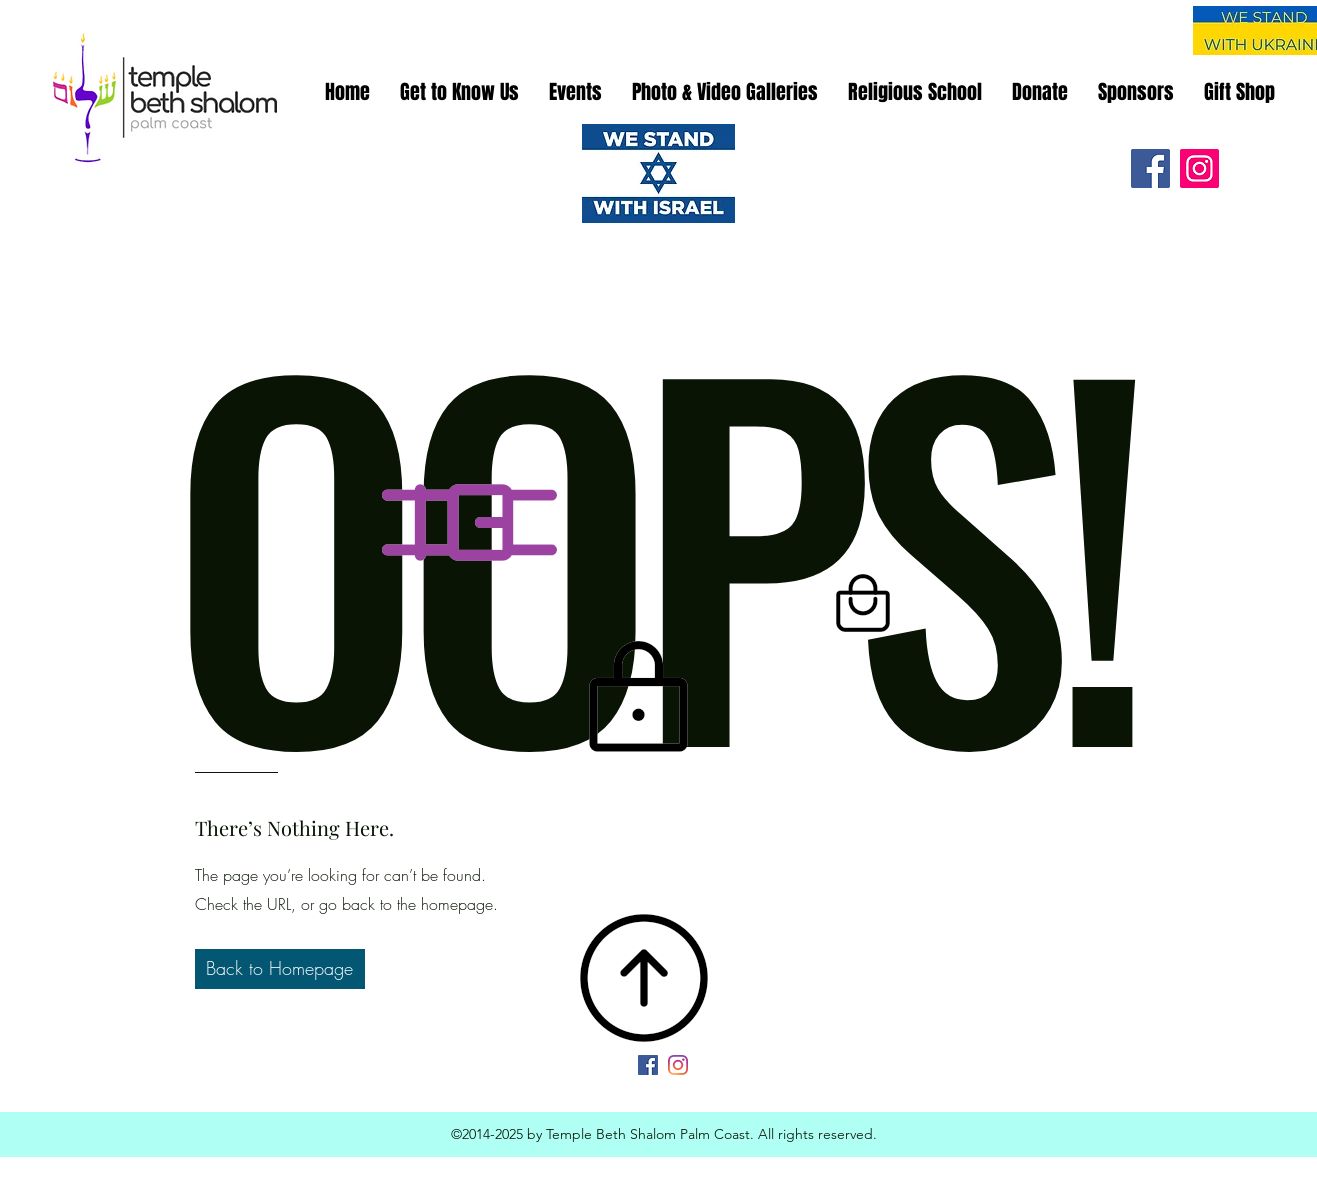 Image resolution: width=1317 pixels, height=1184 pixels. What do you see at coordinates (863, 603) in the screenshot?
I see `view your shopping bag` at bounding box center [863, 603].